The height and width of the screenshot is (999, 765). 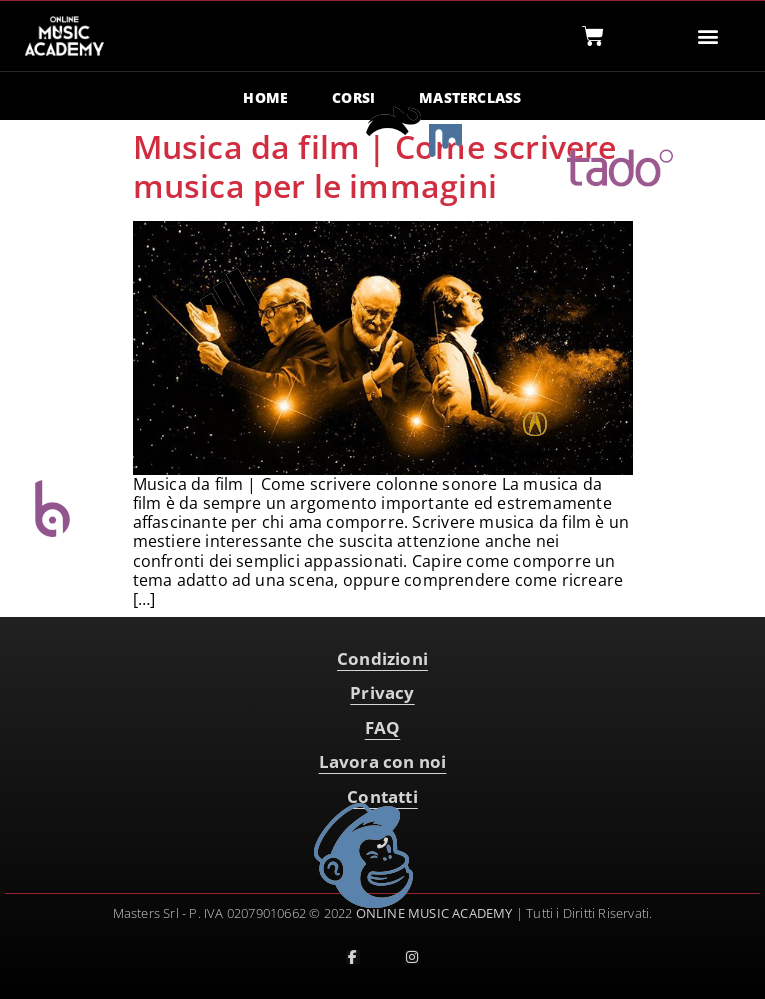 What do you see at coordinates (363, 855) in the screenshot?
I see `open mailchimp email marketing platform` at bounding box center [363, 855].